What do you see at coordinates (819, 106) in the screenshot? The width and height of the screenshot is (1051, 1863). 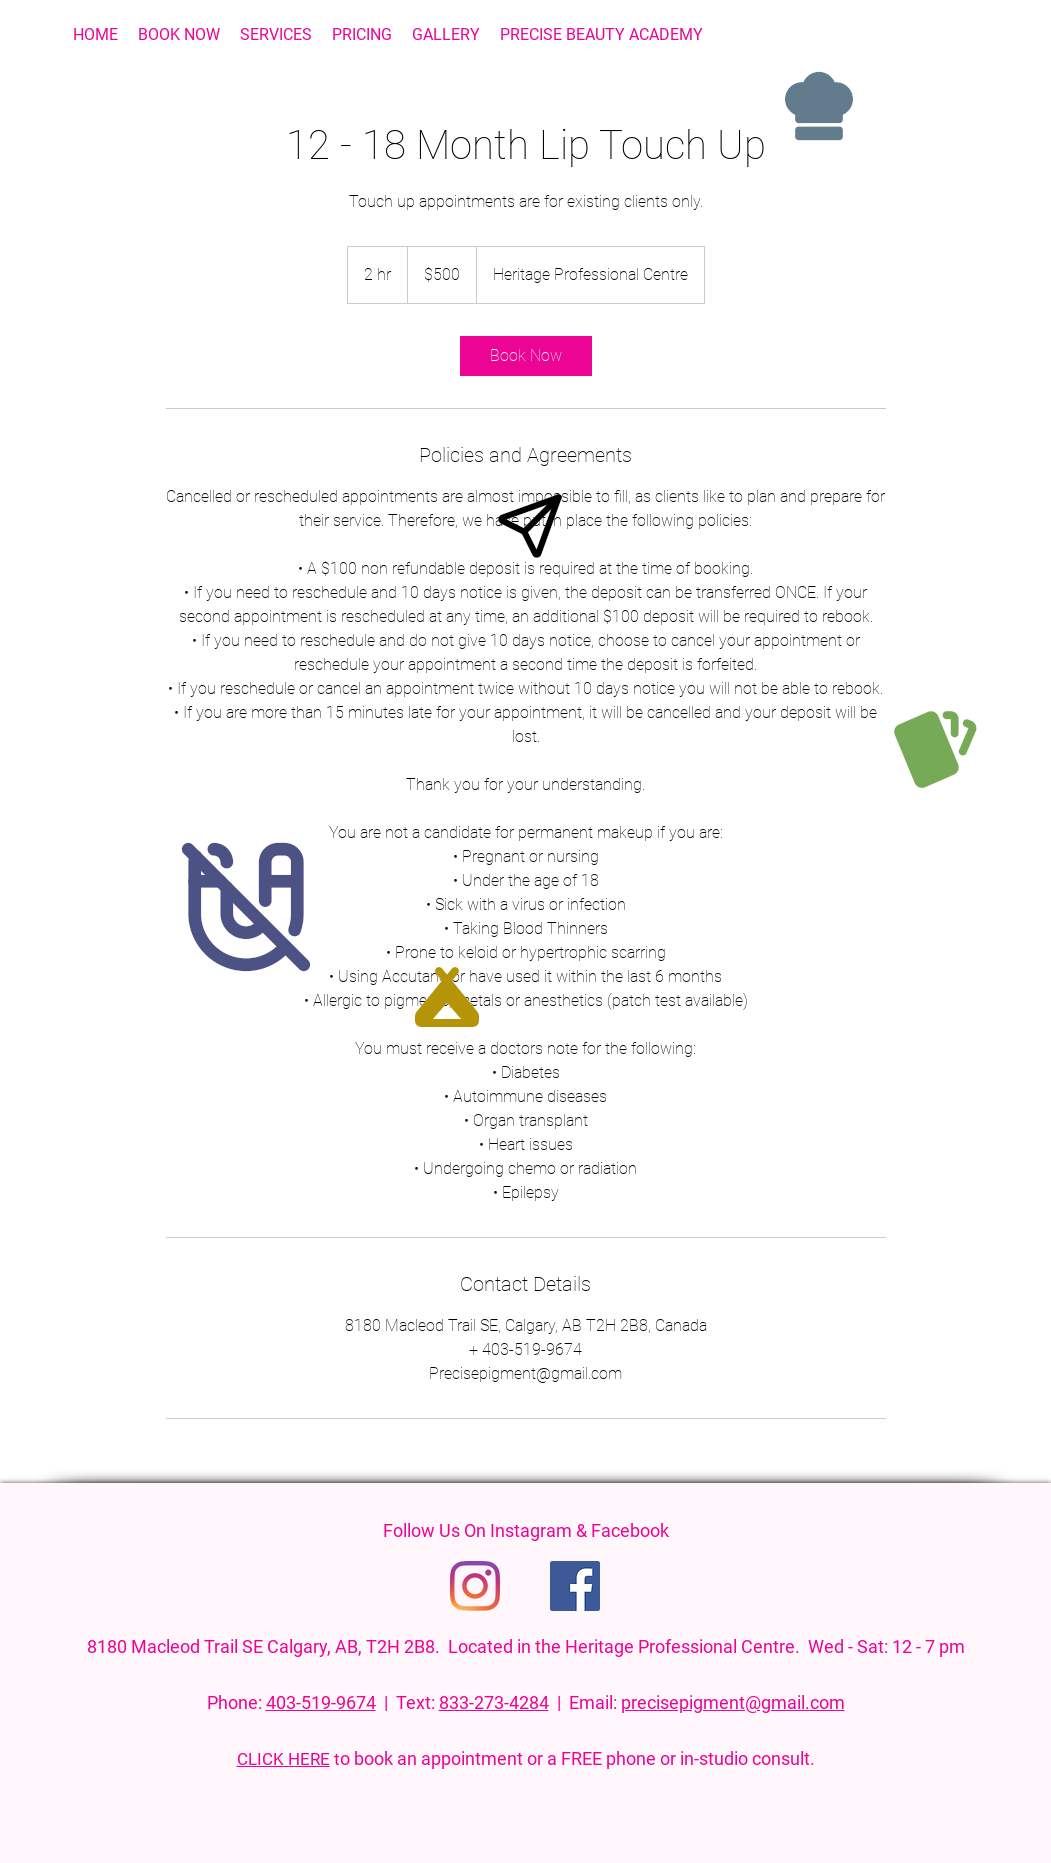 I see `browse recipes or cooking content` at bounding box center [819, 106].